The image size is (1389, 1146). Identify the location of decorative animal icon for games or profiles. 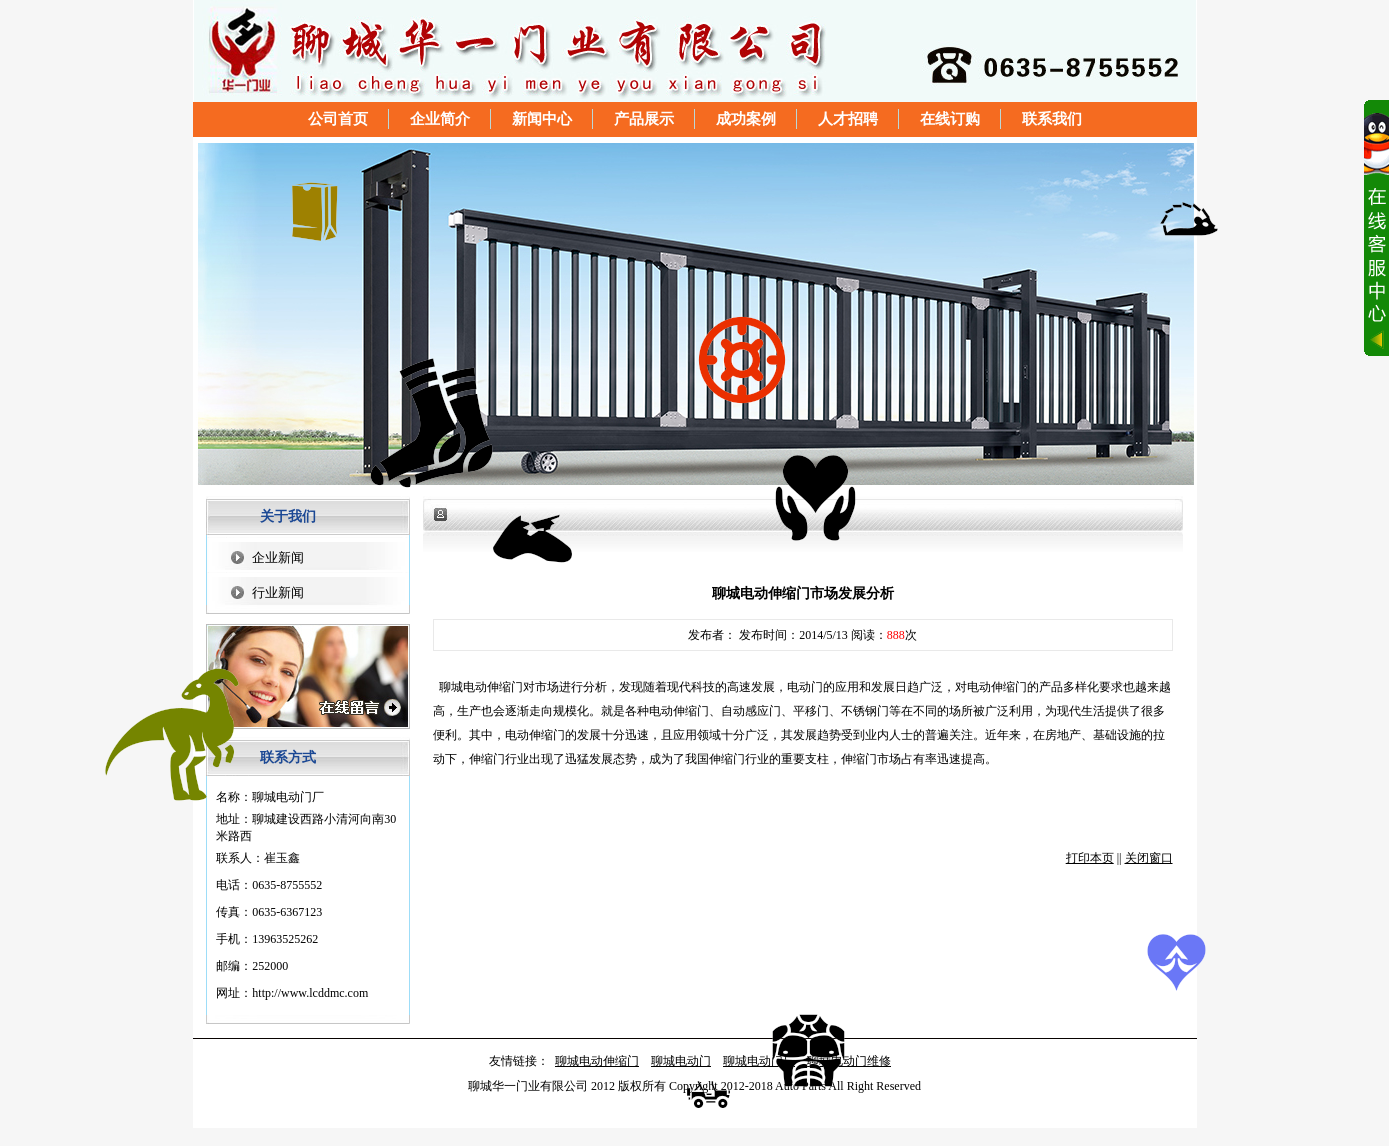
(1189, 219).